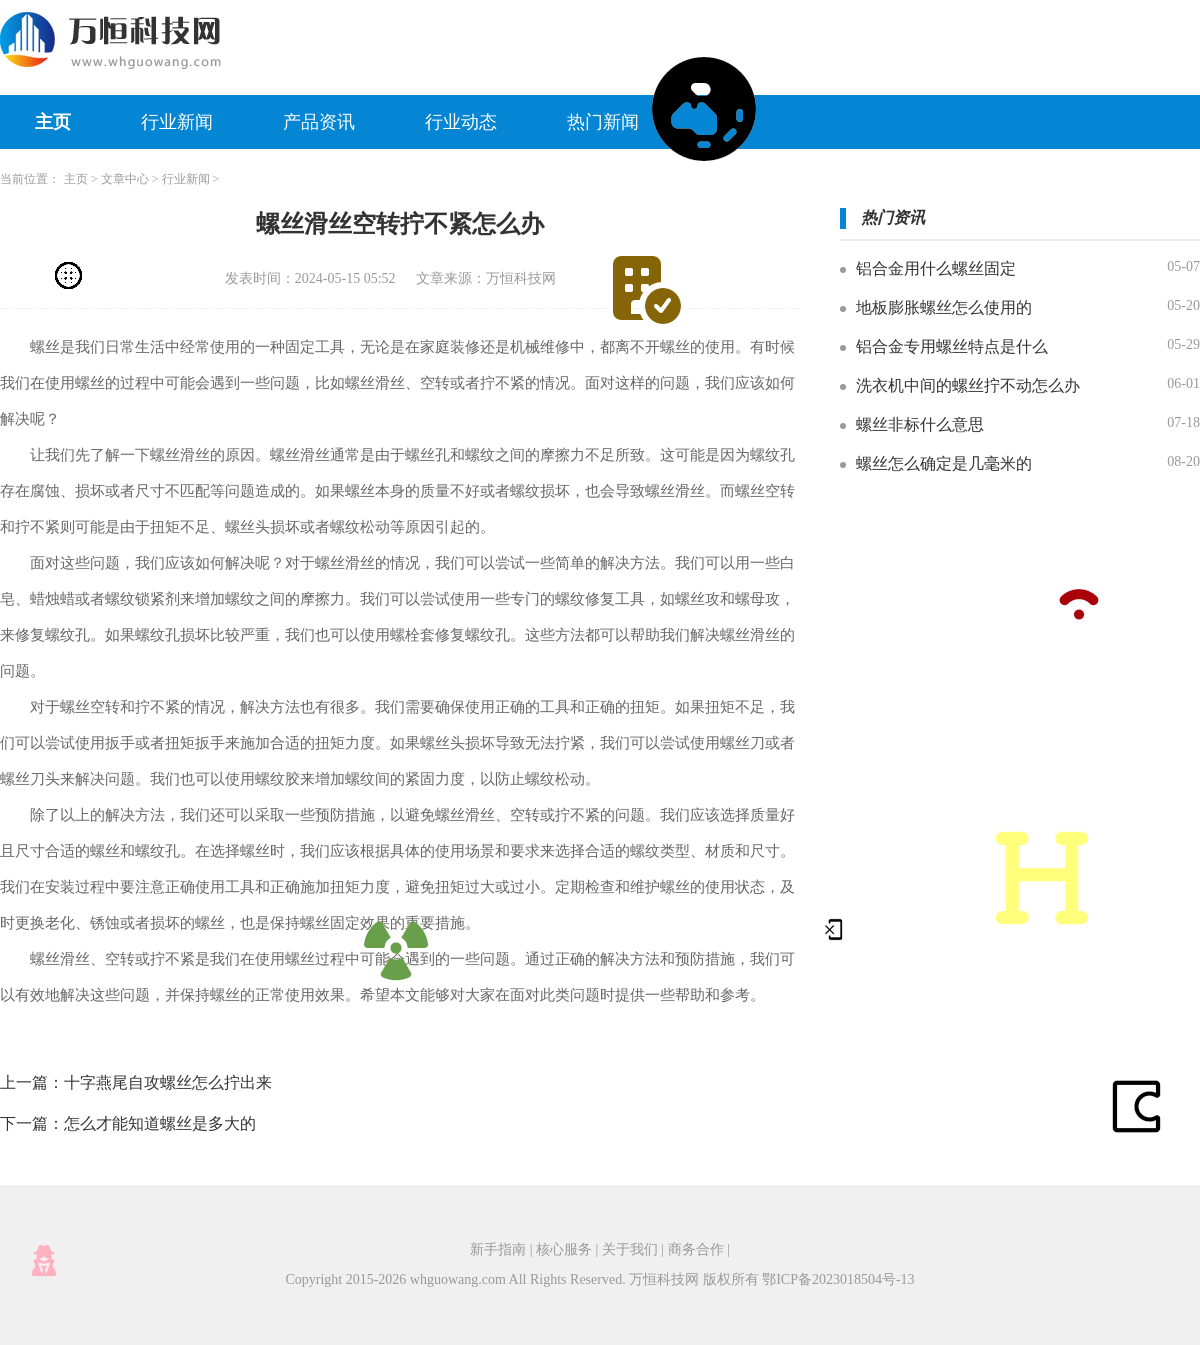 This screenshot has width=1200, height=1345. I want to click on indicates weak or limited wifi signal strength, so click(1079, 584).